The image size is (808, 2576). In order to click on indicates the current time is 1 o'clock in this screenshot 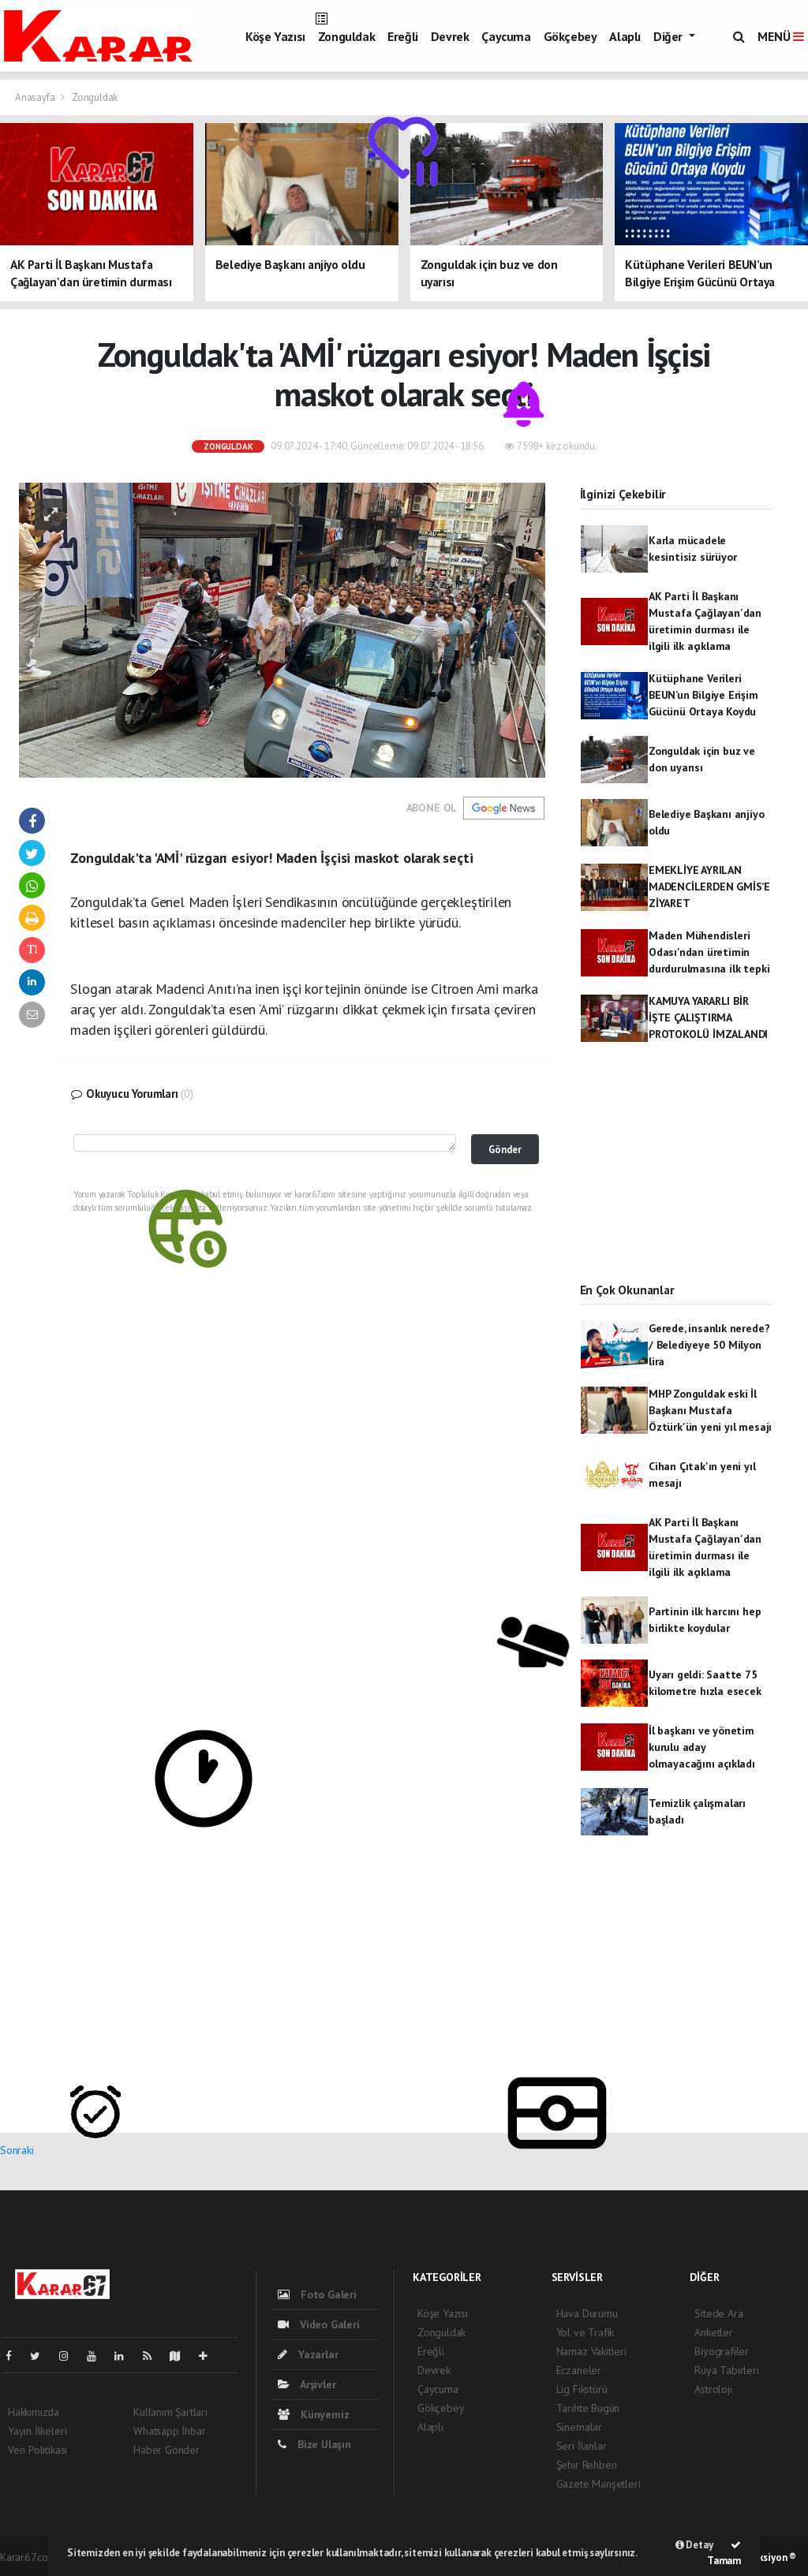, I will do `click(204, 1779)`.